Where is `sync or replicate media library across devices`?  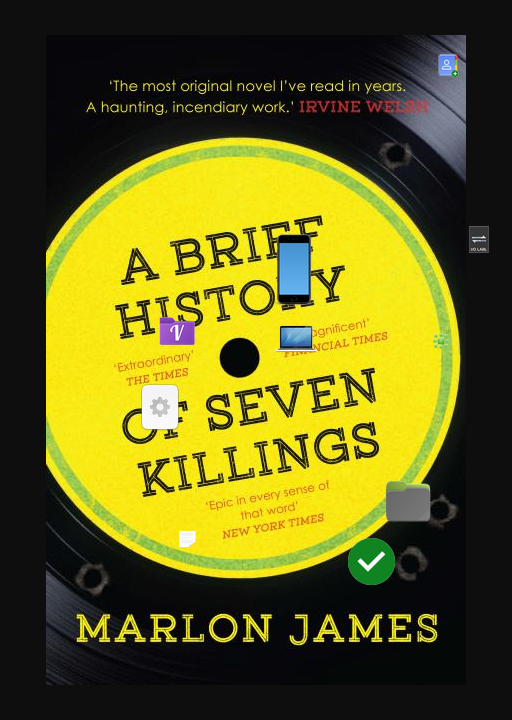
sync or replicate media library across devices is located at coordinates (441, 341).